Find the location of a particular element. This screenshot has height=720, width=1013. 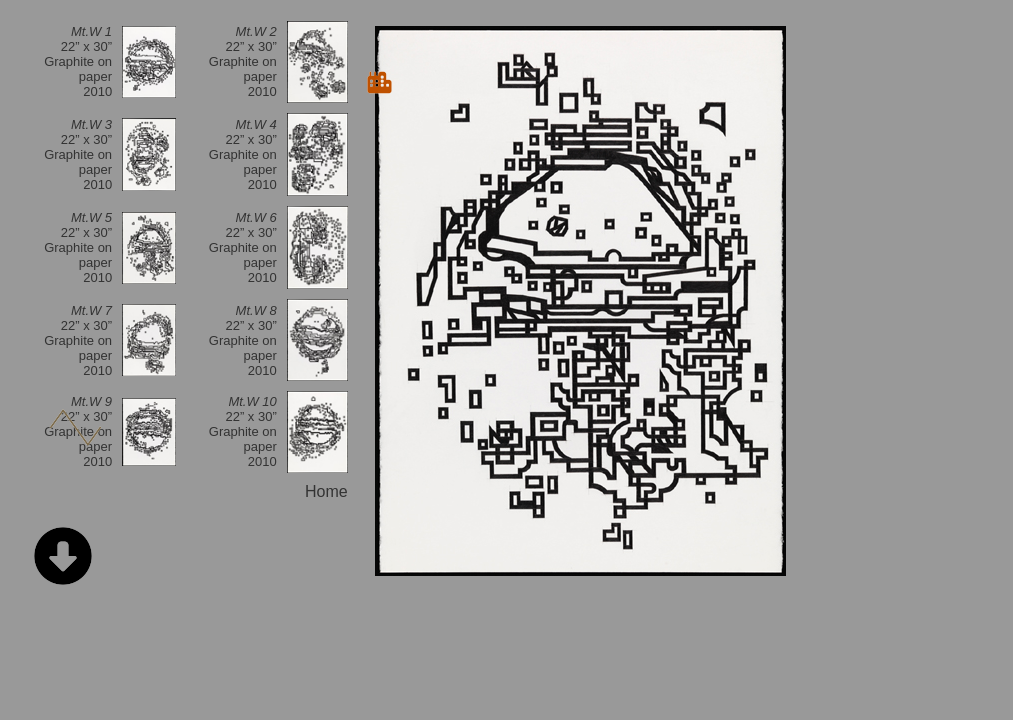

download a file or content is located at coordinates (63, 556).